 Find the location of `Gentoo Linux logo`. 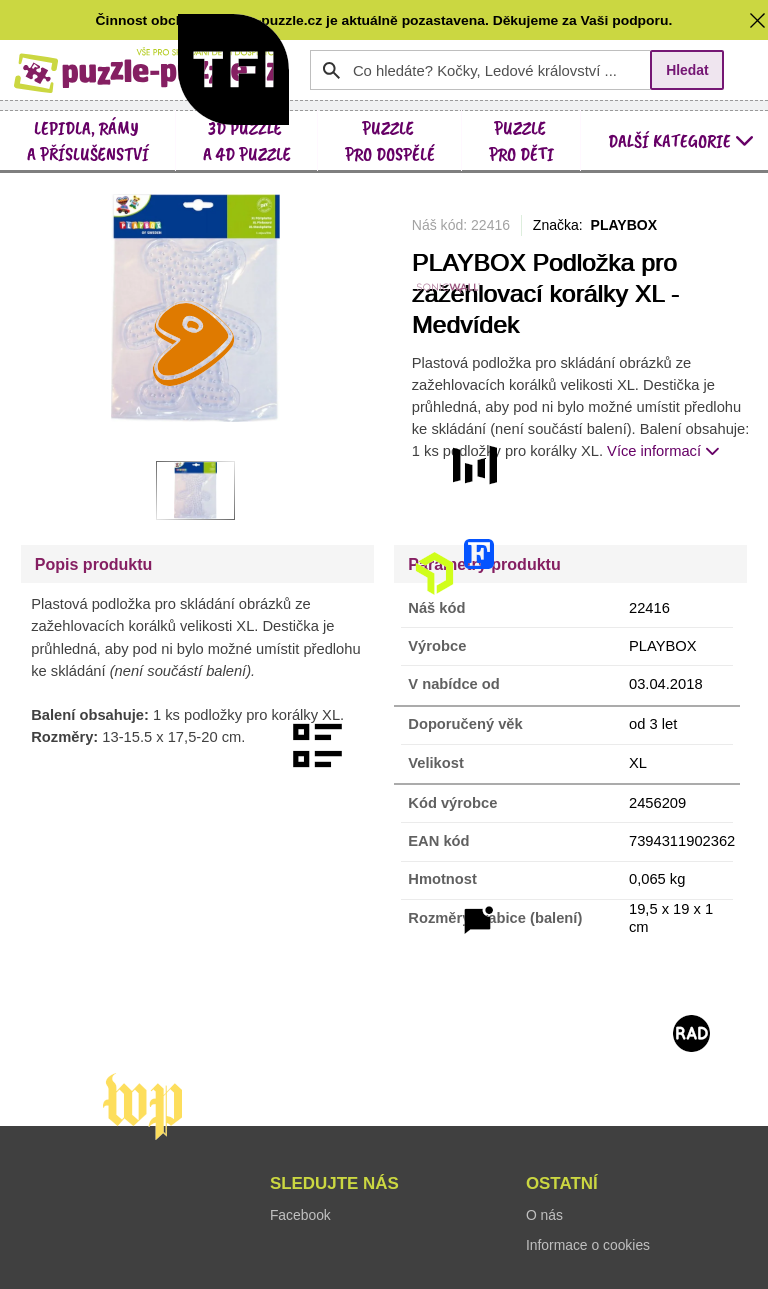

Gentoo Linux logo is located at coordinates (193, 343).